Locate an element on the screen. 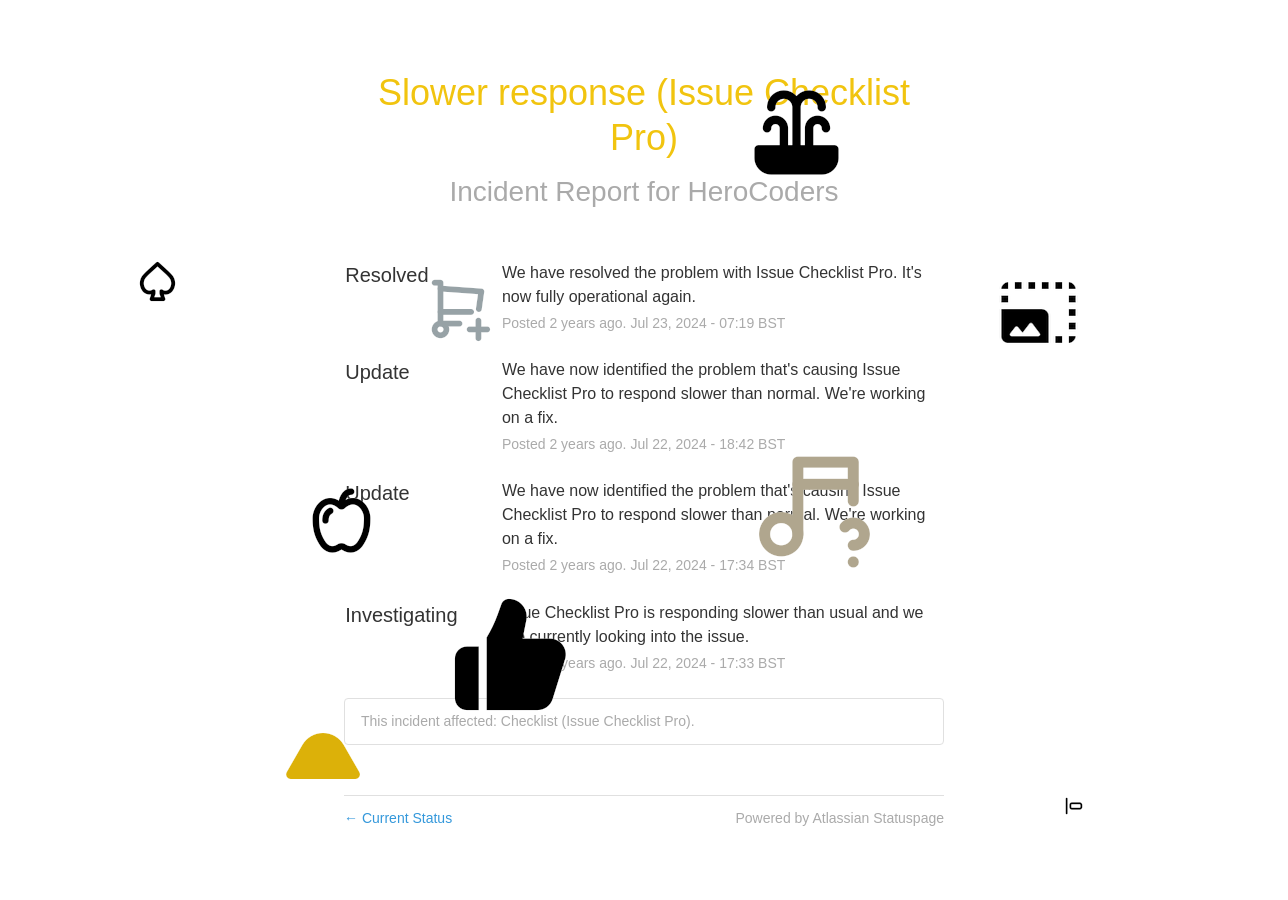  get help identifying a song is located at coordinates (814, 506).